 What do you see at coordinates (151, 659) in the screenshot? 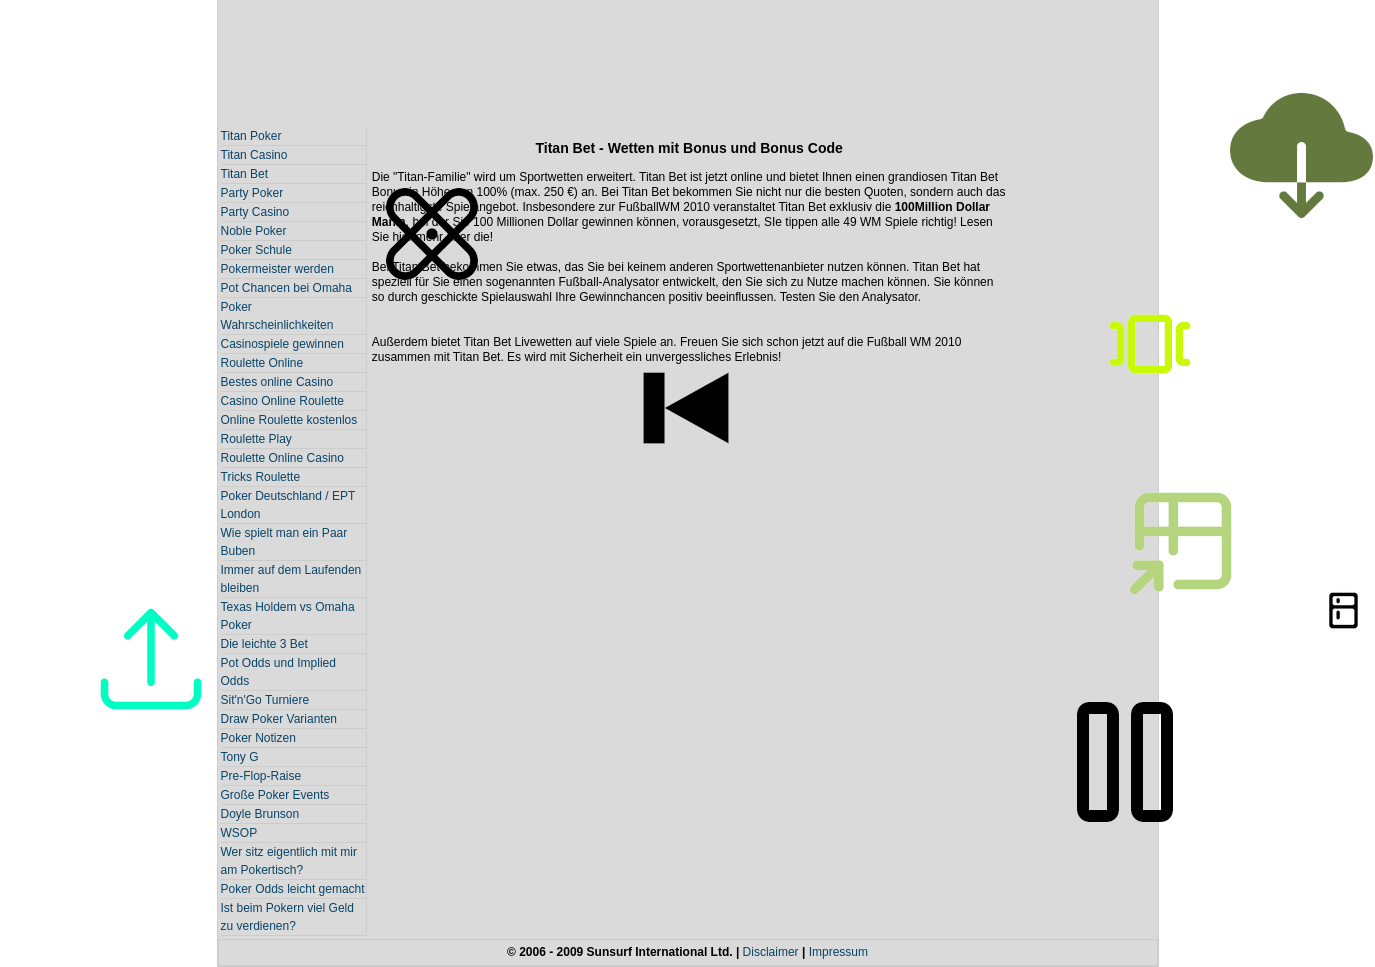
I see `upload a file or document` at bounding box center [151, 659].